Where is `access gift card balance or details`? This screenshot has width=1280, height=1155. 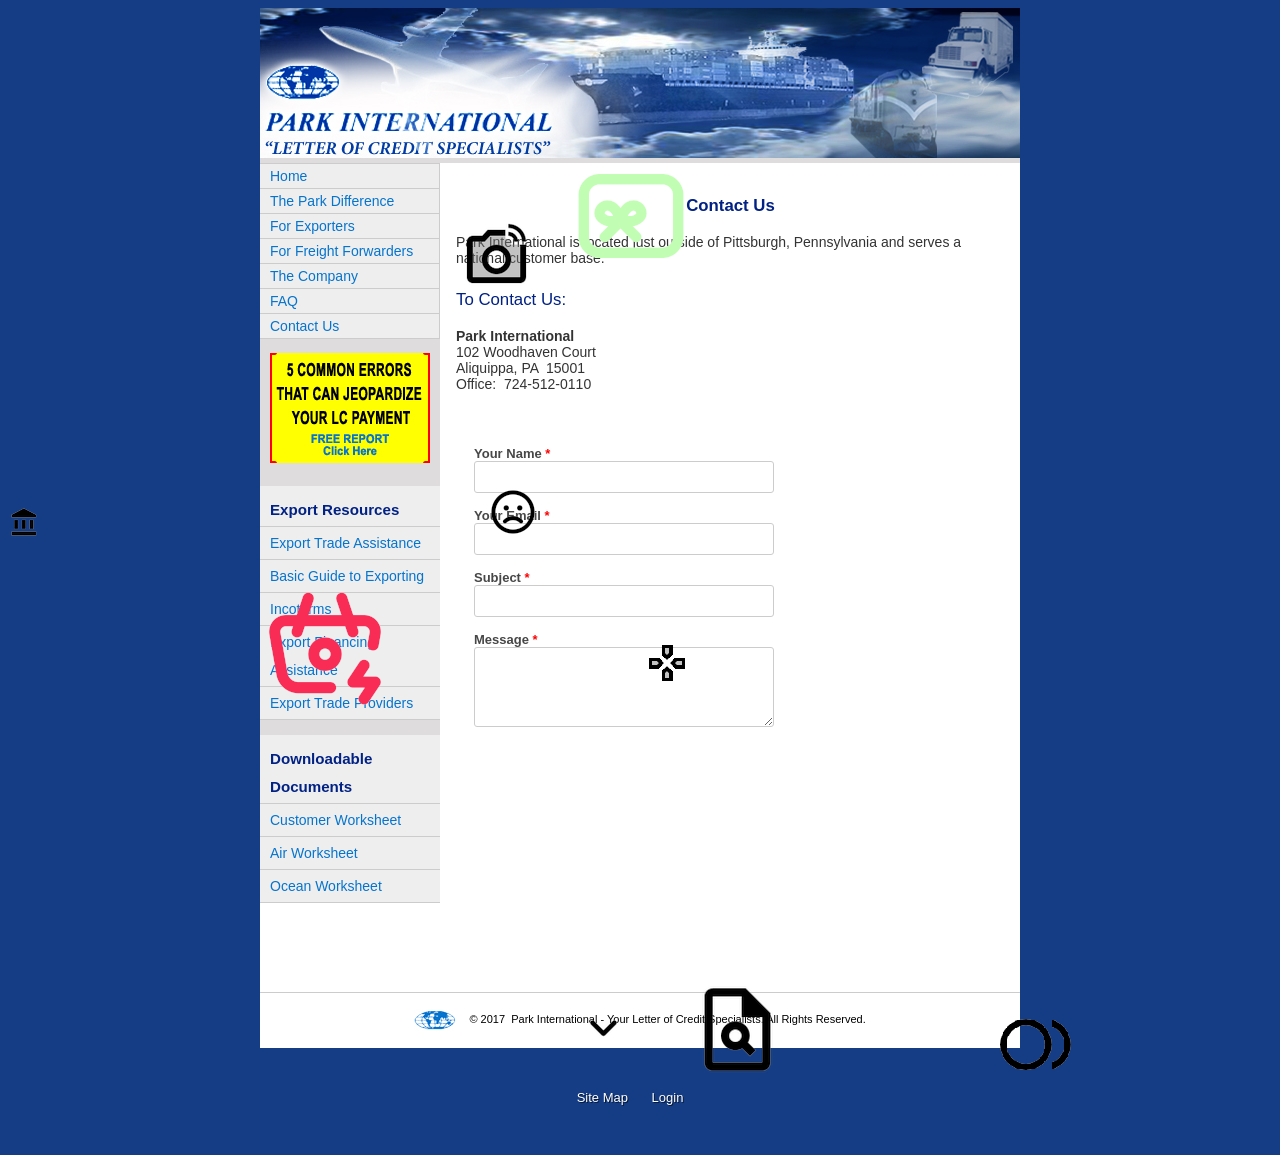
access gift card balance or details is located at coordinates (631, 216).